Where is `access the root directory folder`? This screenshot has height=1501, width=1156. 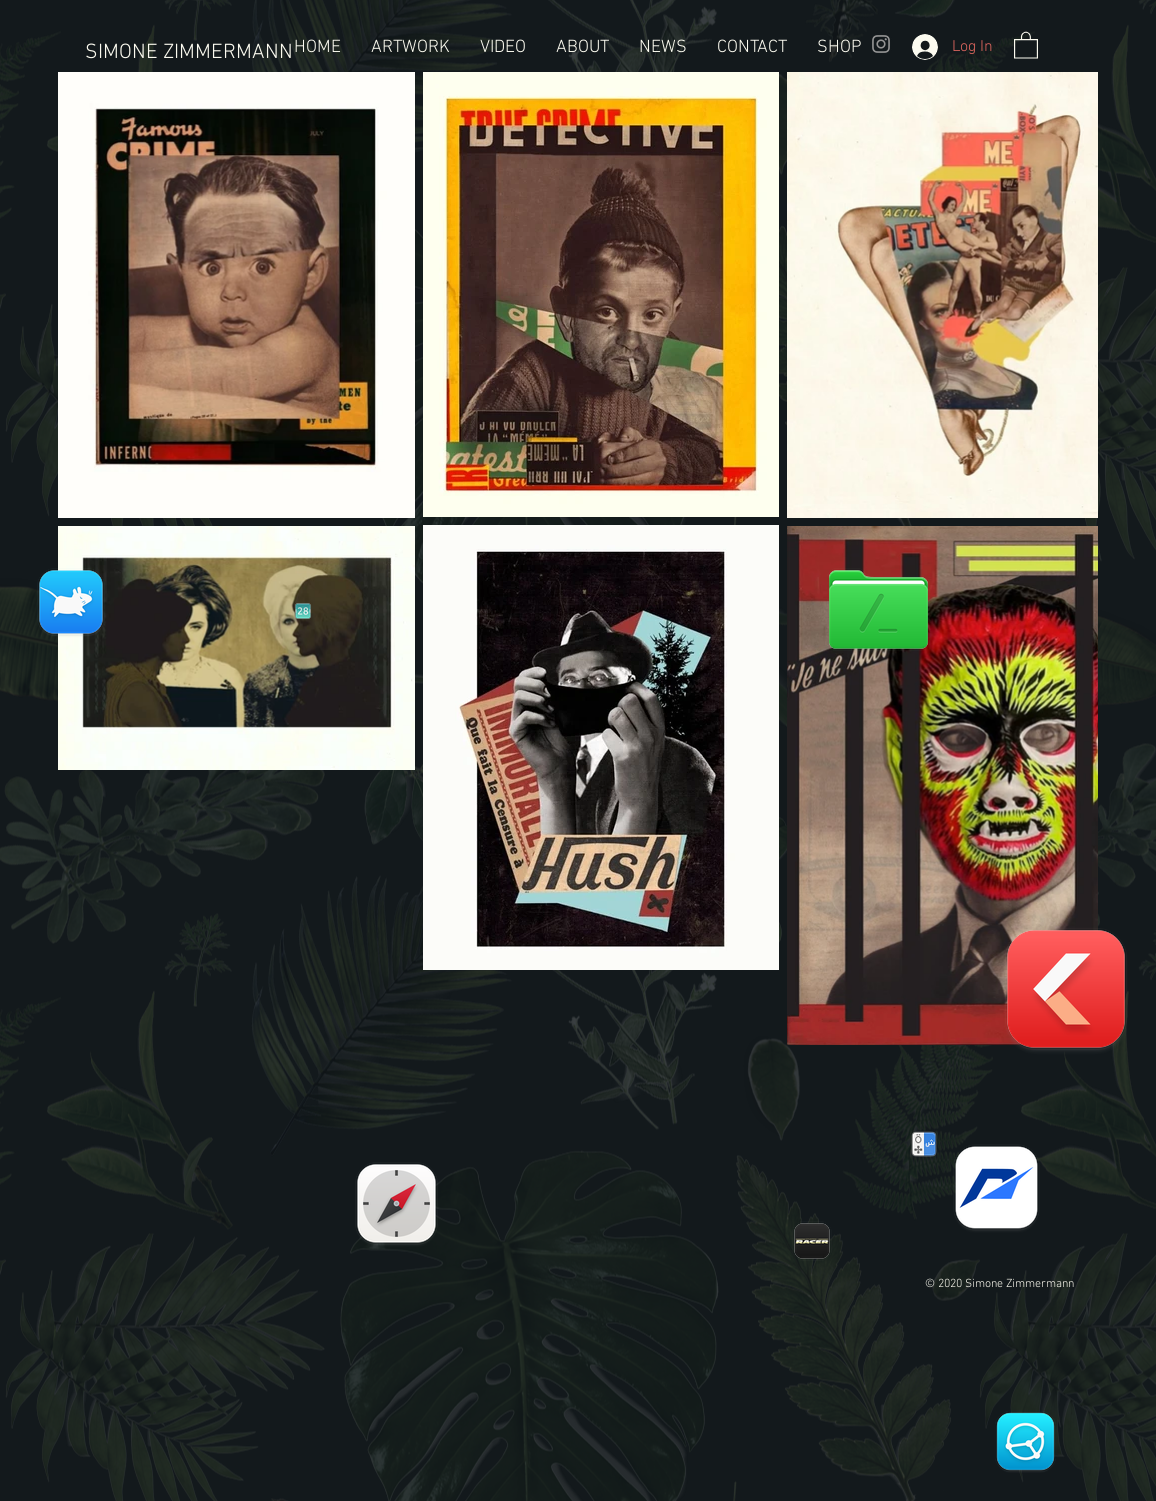
access the root directory folder is located at coordinates (878, 609).